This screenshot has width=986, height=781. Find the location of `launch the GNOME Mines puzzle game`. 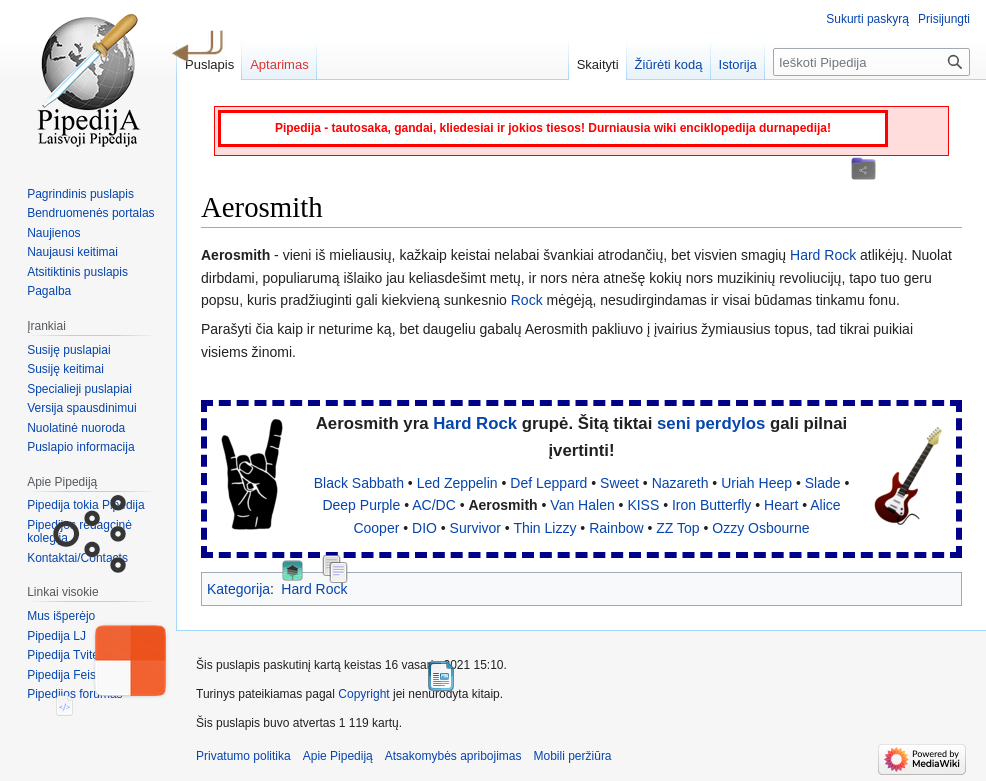

launch the GNOME Mines puzzle game is located at coordinates (292, 570).